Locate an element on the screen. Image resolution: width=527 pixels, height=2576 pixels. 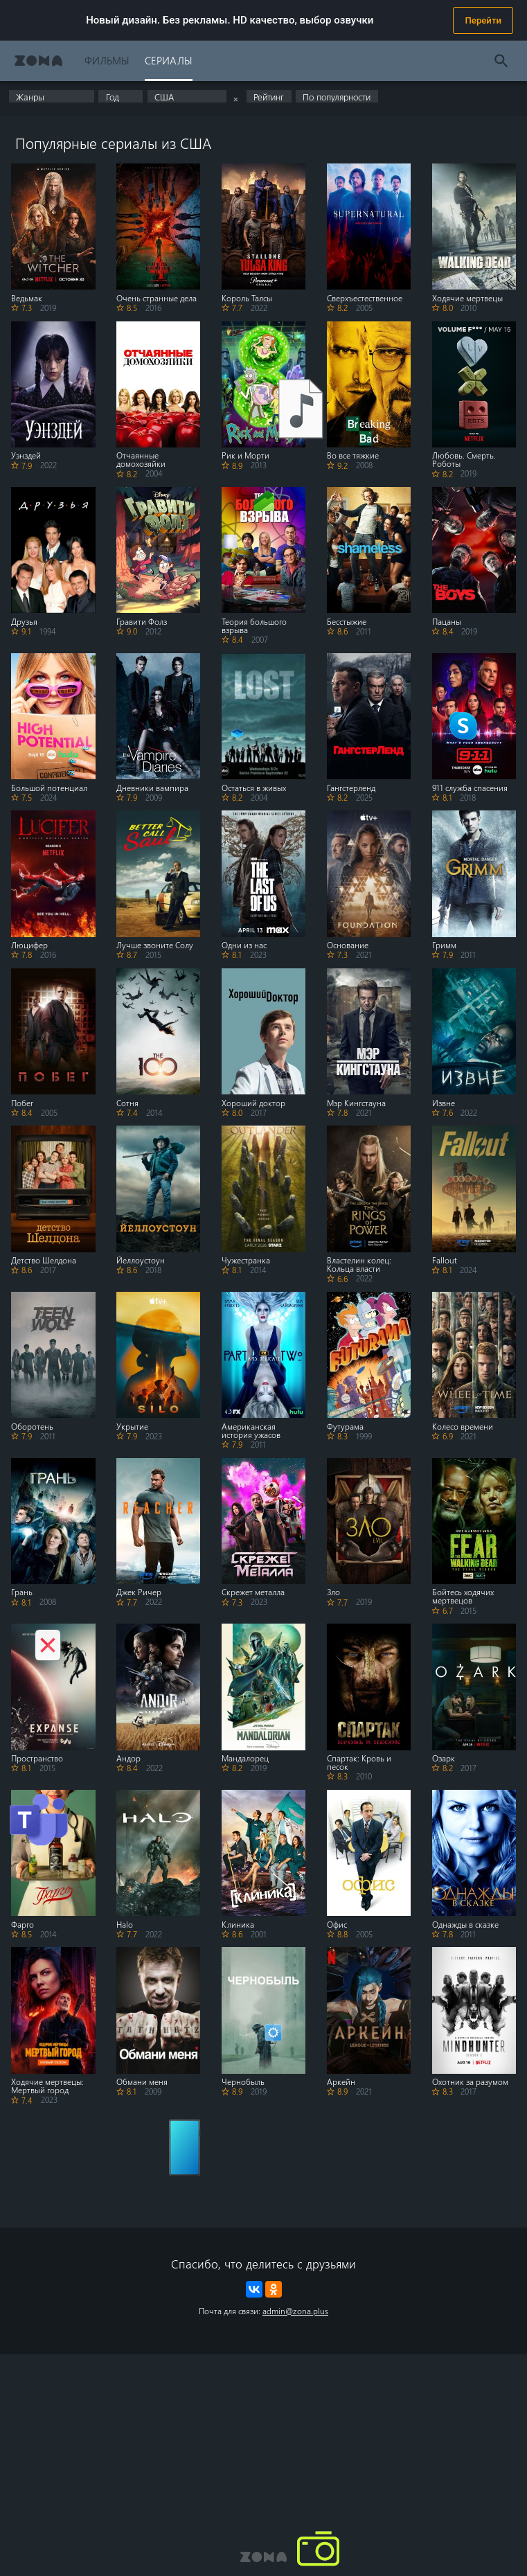
open photo management app is located at coordinates (318, 2547).